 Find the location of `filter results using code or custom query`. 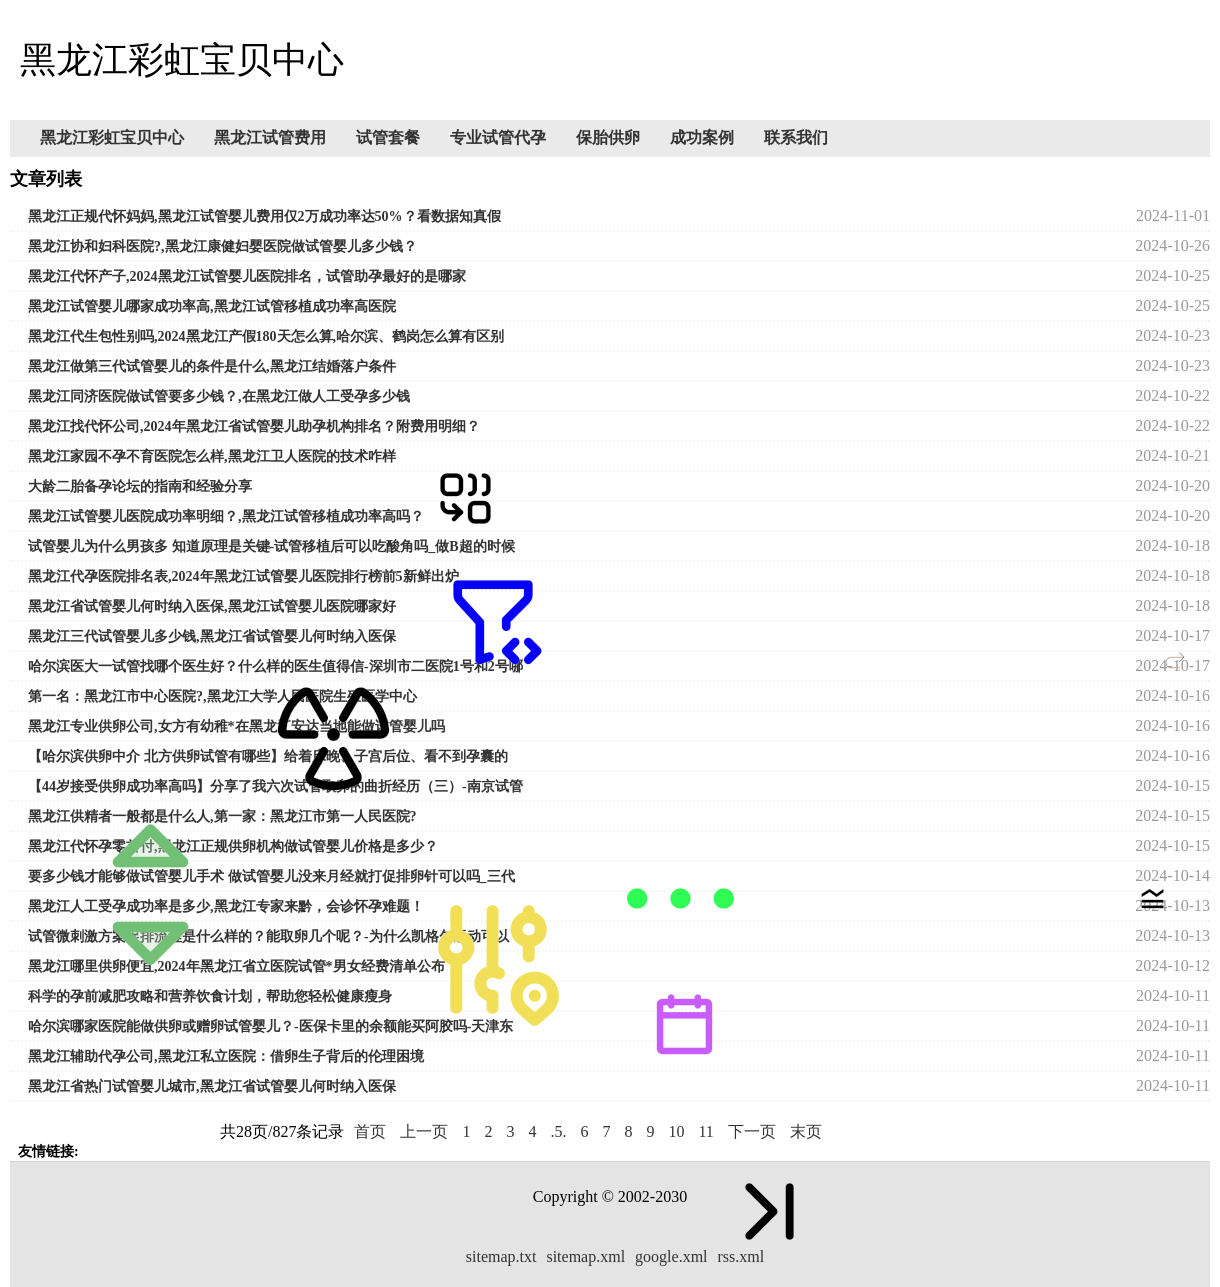

filter results using code or custom query is located at coordinates (493, 620).